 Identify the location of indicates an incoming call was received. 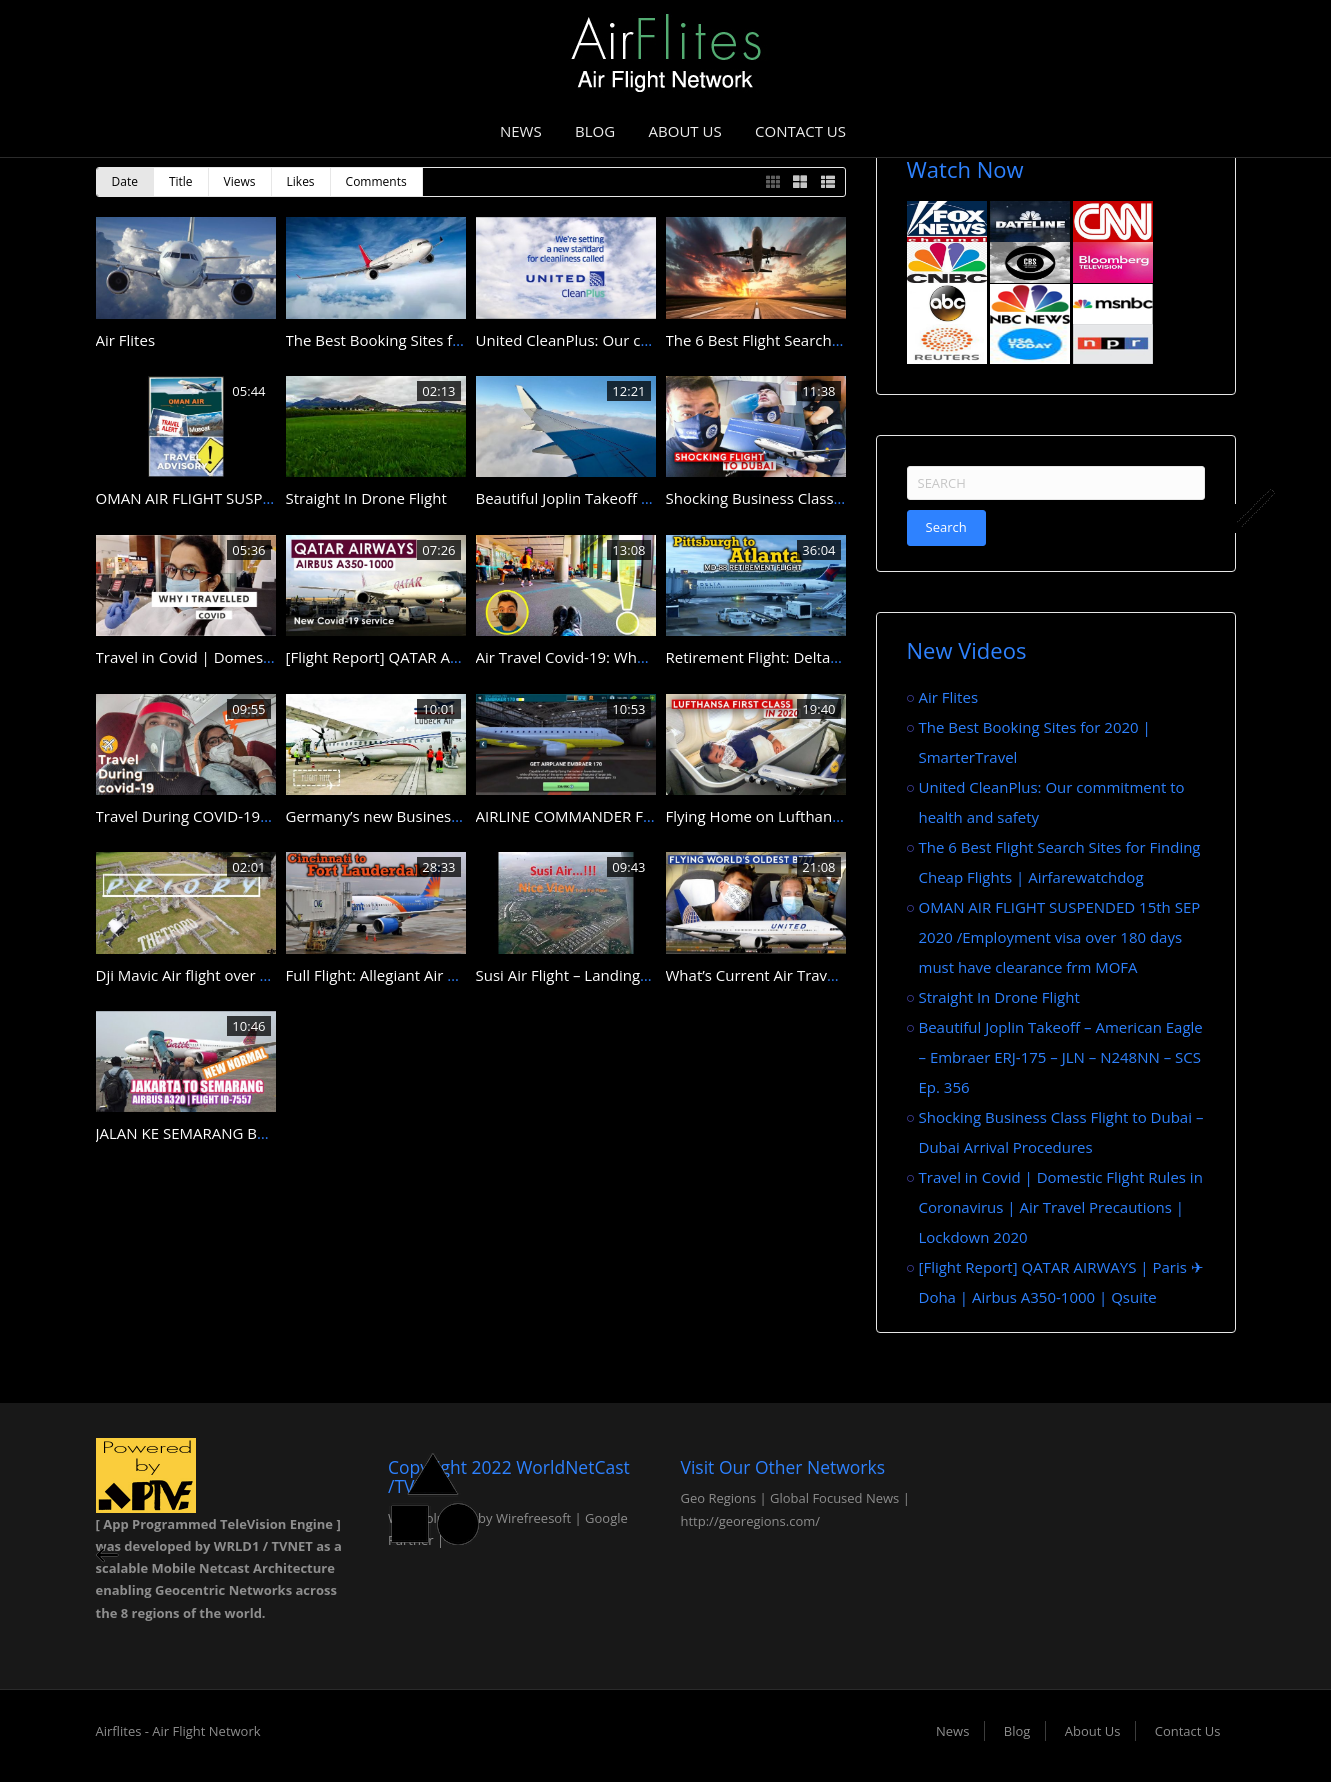
(1251, 512).